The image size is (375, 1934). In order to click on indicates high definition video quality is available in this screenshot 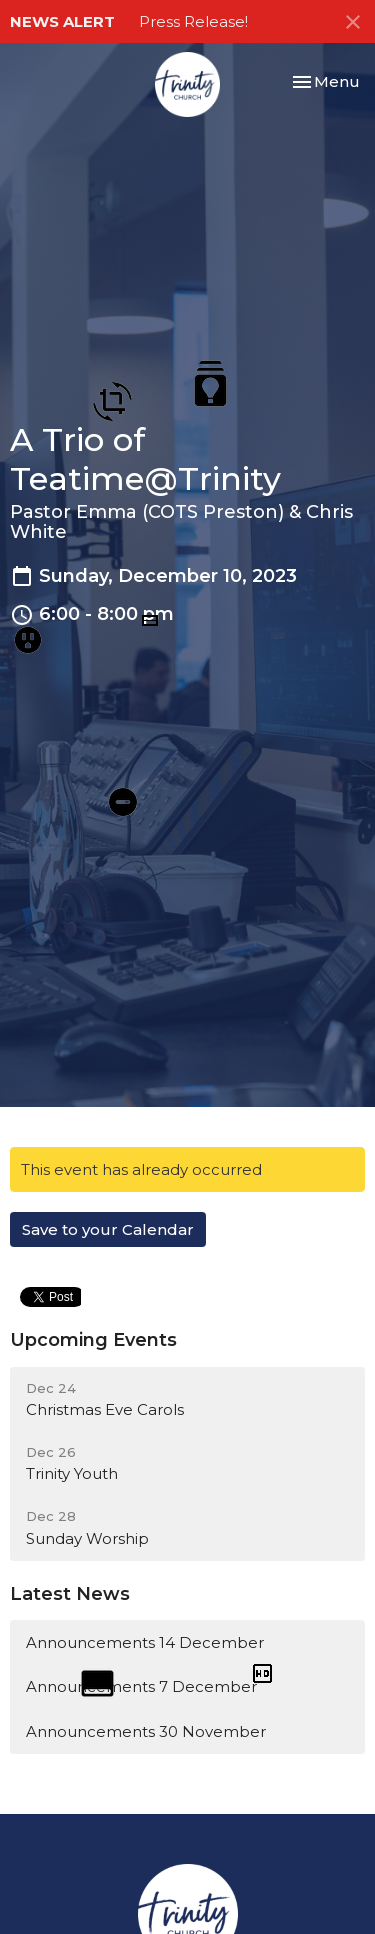, I will do `click(262, 1673)`.